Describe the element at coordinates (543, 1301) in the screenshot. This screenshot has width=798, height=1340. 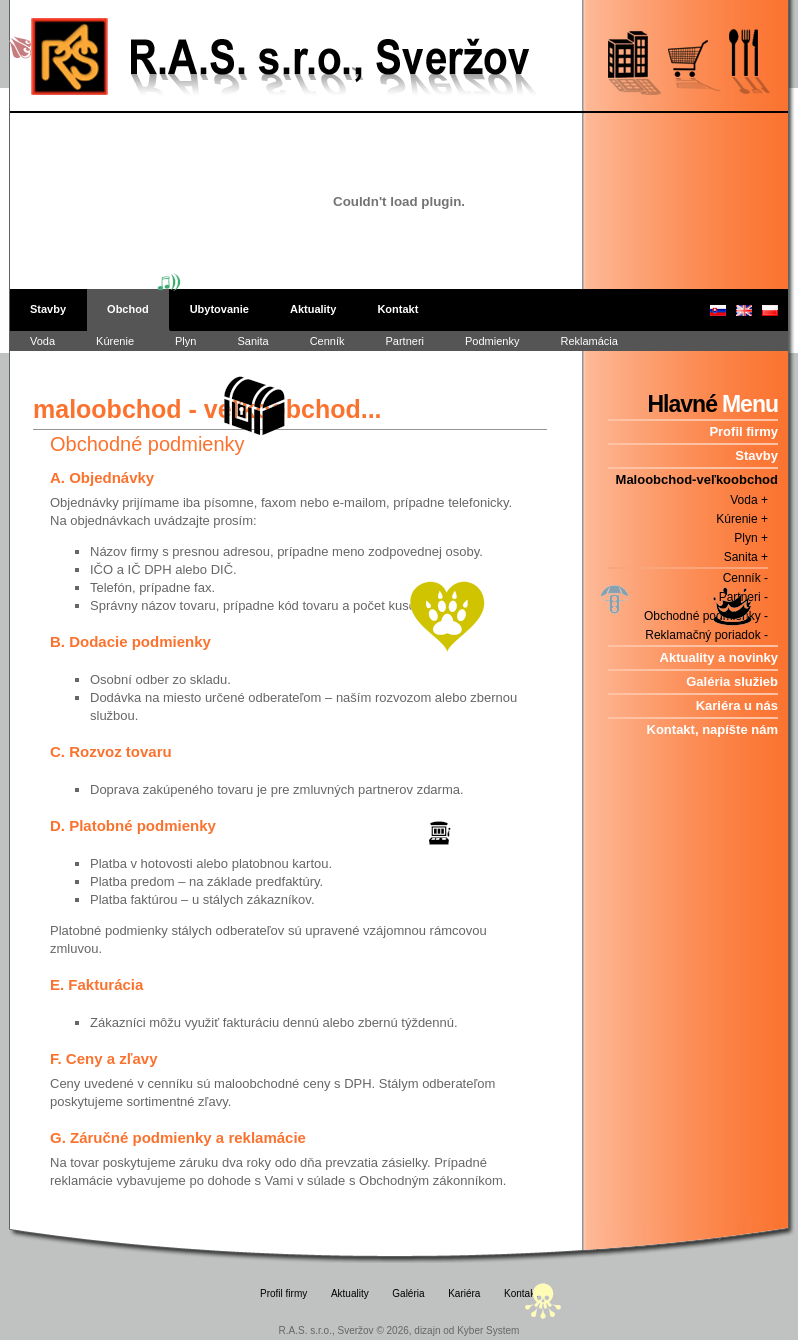
I see `indicates a toxic or hazardous game element` at that location.